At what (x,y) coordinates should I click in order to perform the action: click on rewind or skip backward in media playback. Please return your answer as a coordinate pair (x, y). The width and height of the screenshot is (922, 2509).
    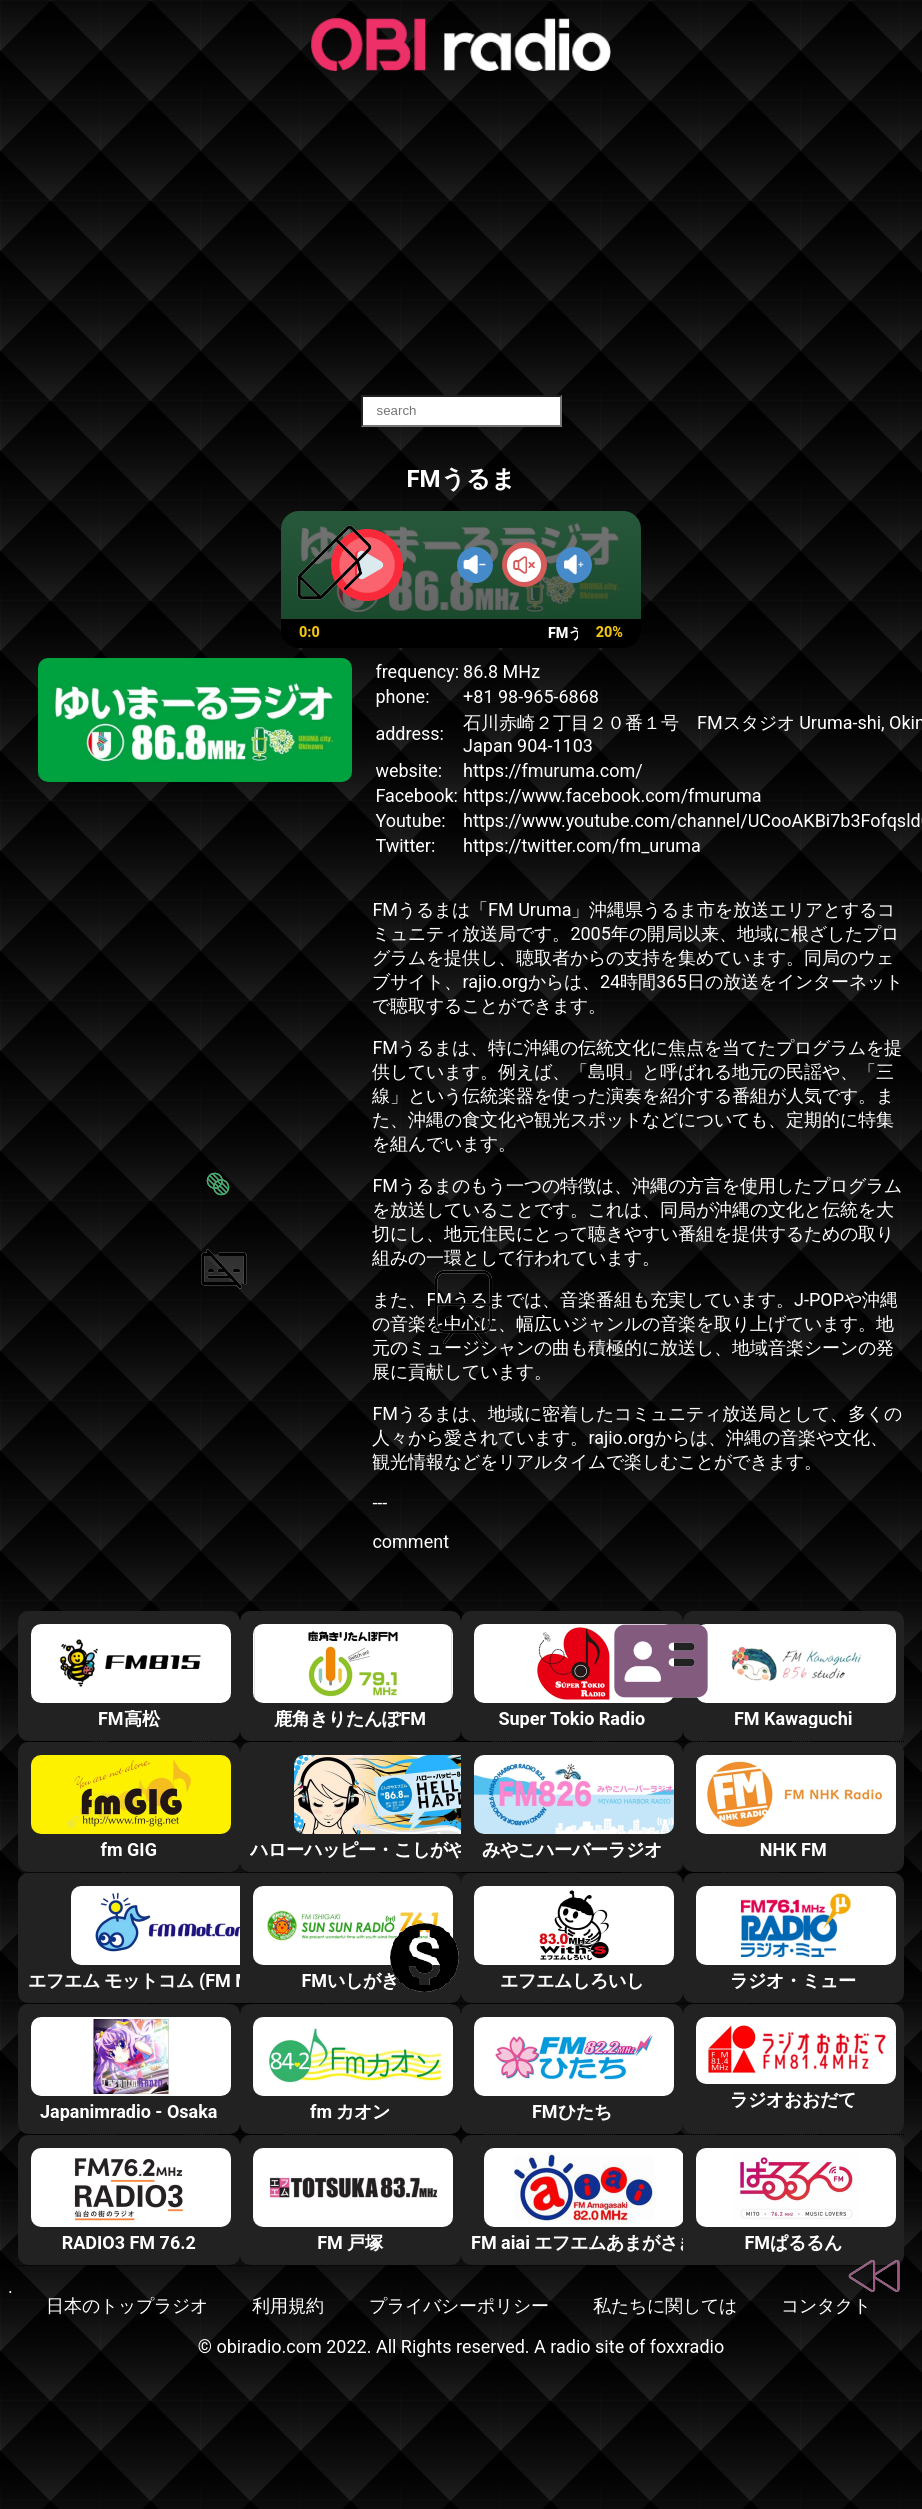
    Looking at the image, I should click on (876, 2276).